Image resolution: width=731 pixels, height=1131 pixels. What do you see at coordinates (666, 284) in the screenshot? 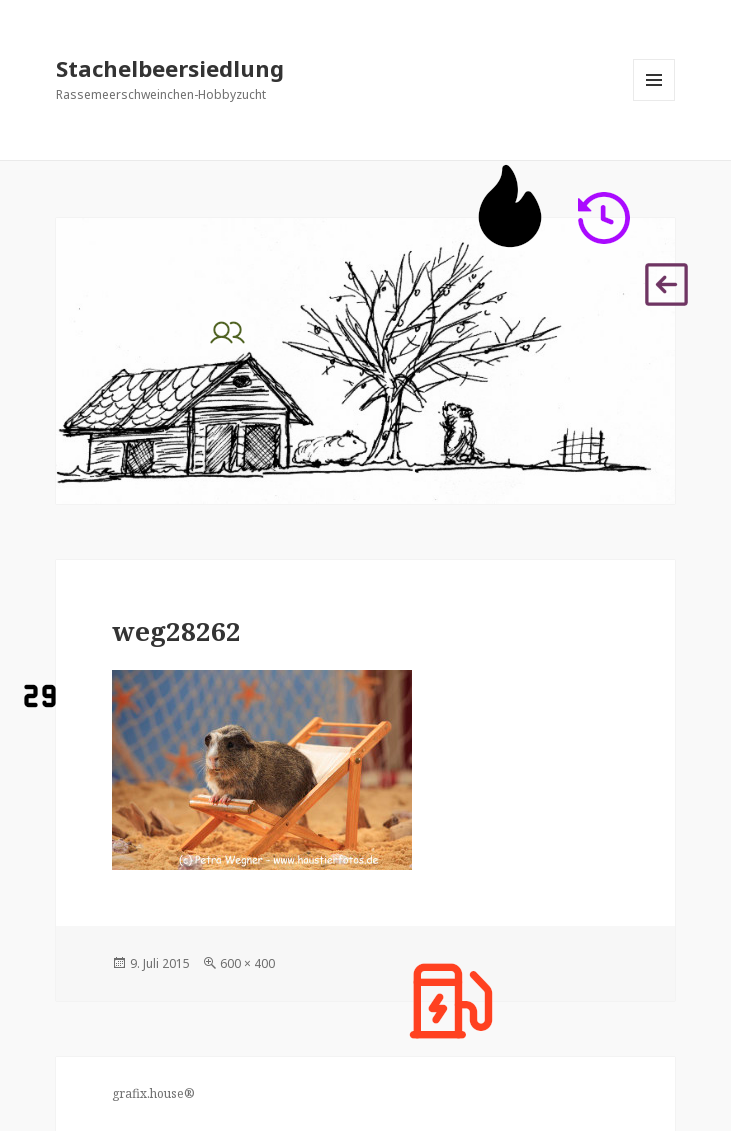
I see `navigate back to the previous screen` at bounding box center [666, 284].